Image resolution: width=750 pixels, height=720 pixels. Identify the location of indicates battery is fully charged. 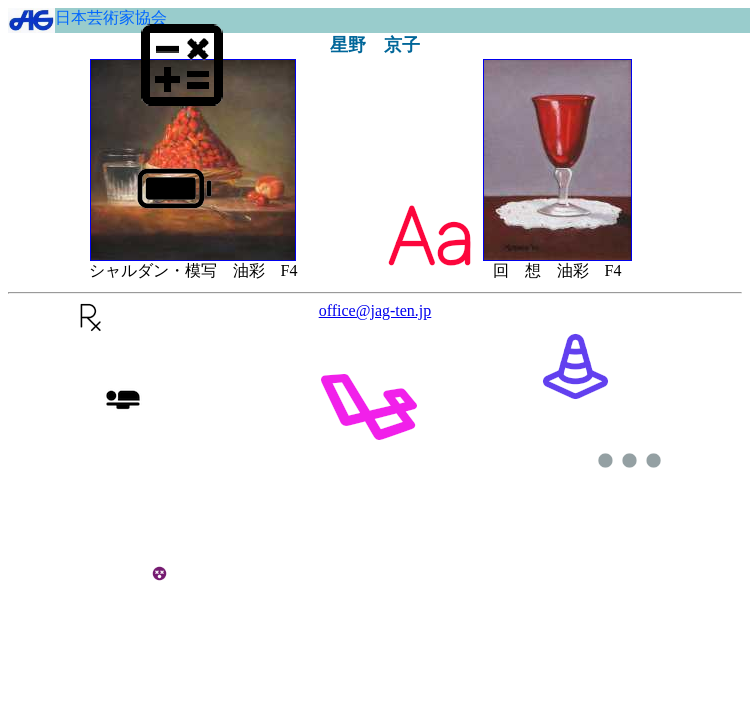
(174, 188).